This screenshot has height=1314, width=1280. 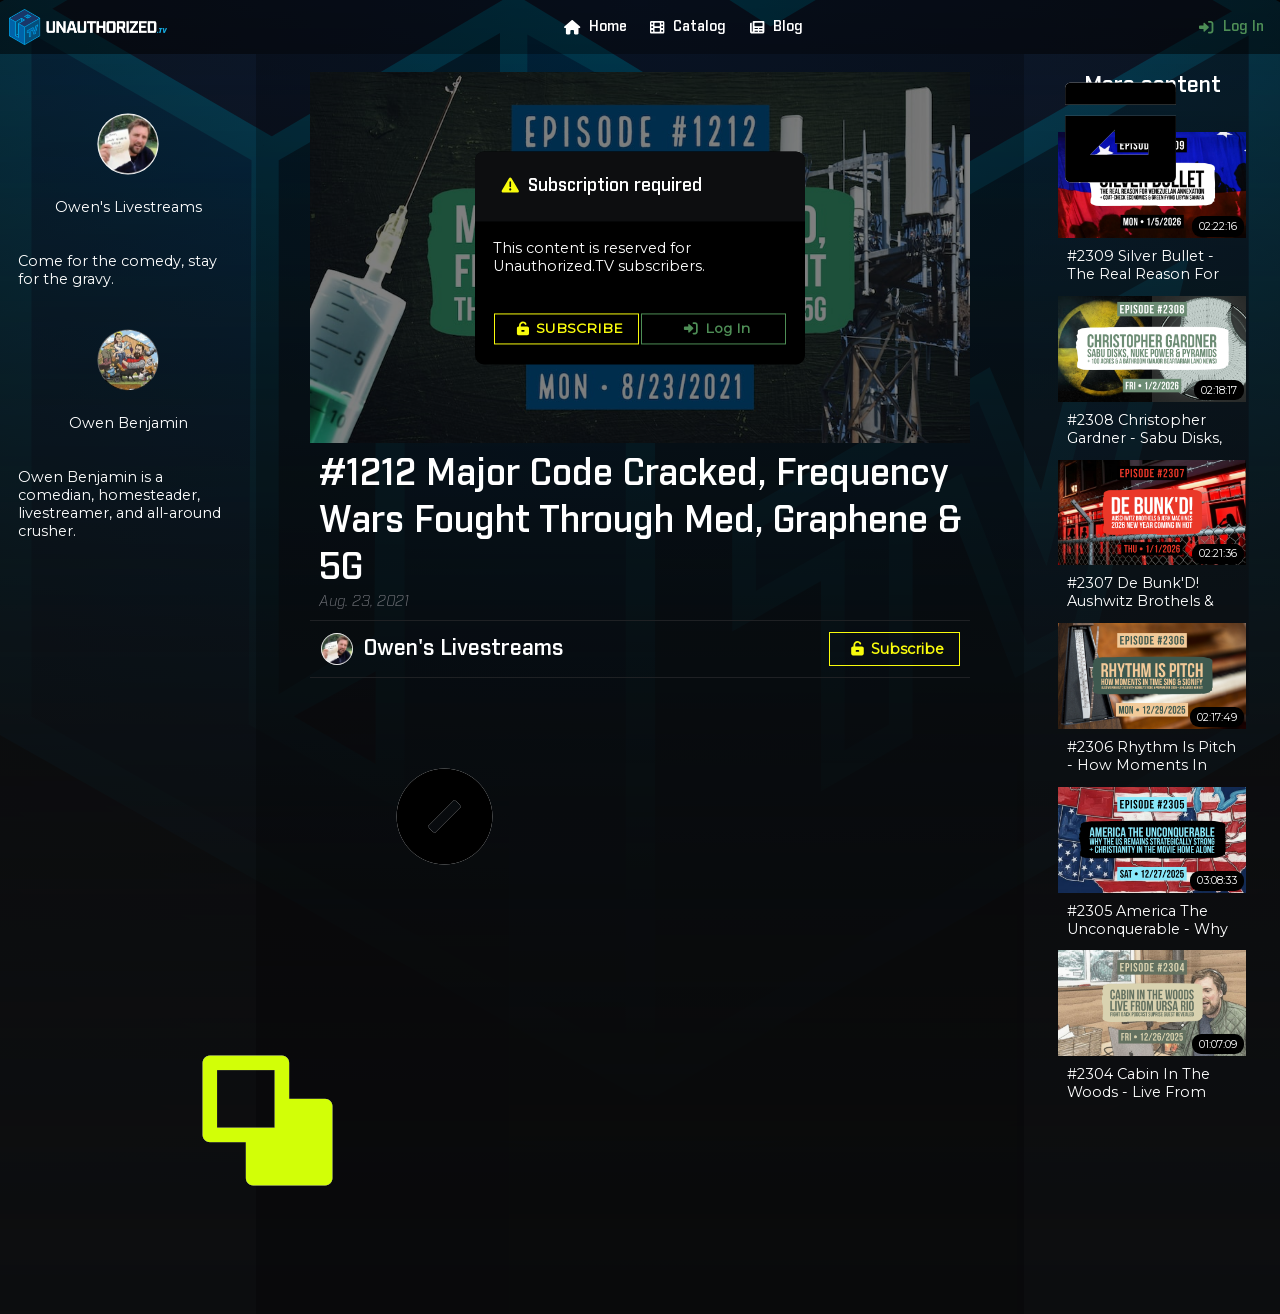 What do you see at coordinates (1120, 132) in the screenshot?
I see `request a refund for a transaction` at bounding box center [1120, 132].